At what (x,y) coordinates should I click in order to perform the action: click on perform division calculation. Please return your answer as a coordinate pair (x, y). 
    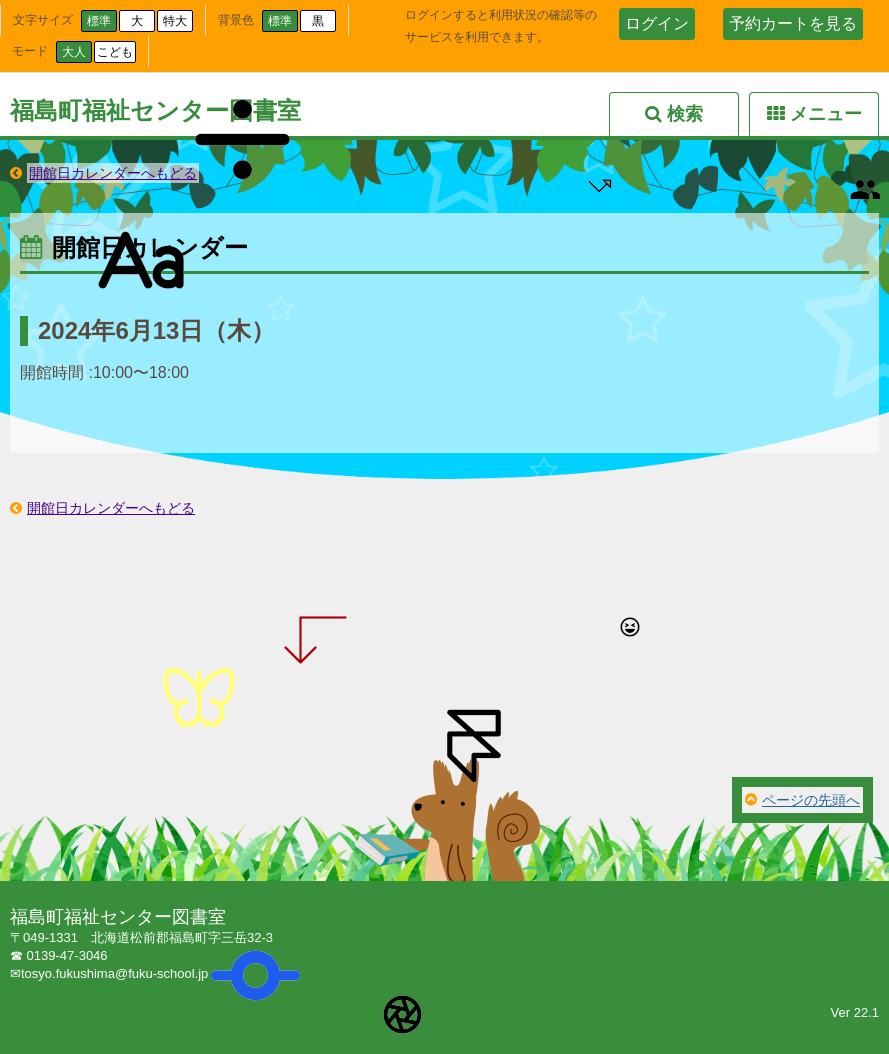
    Looking at the image, I should click on (242, 139).